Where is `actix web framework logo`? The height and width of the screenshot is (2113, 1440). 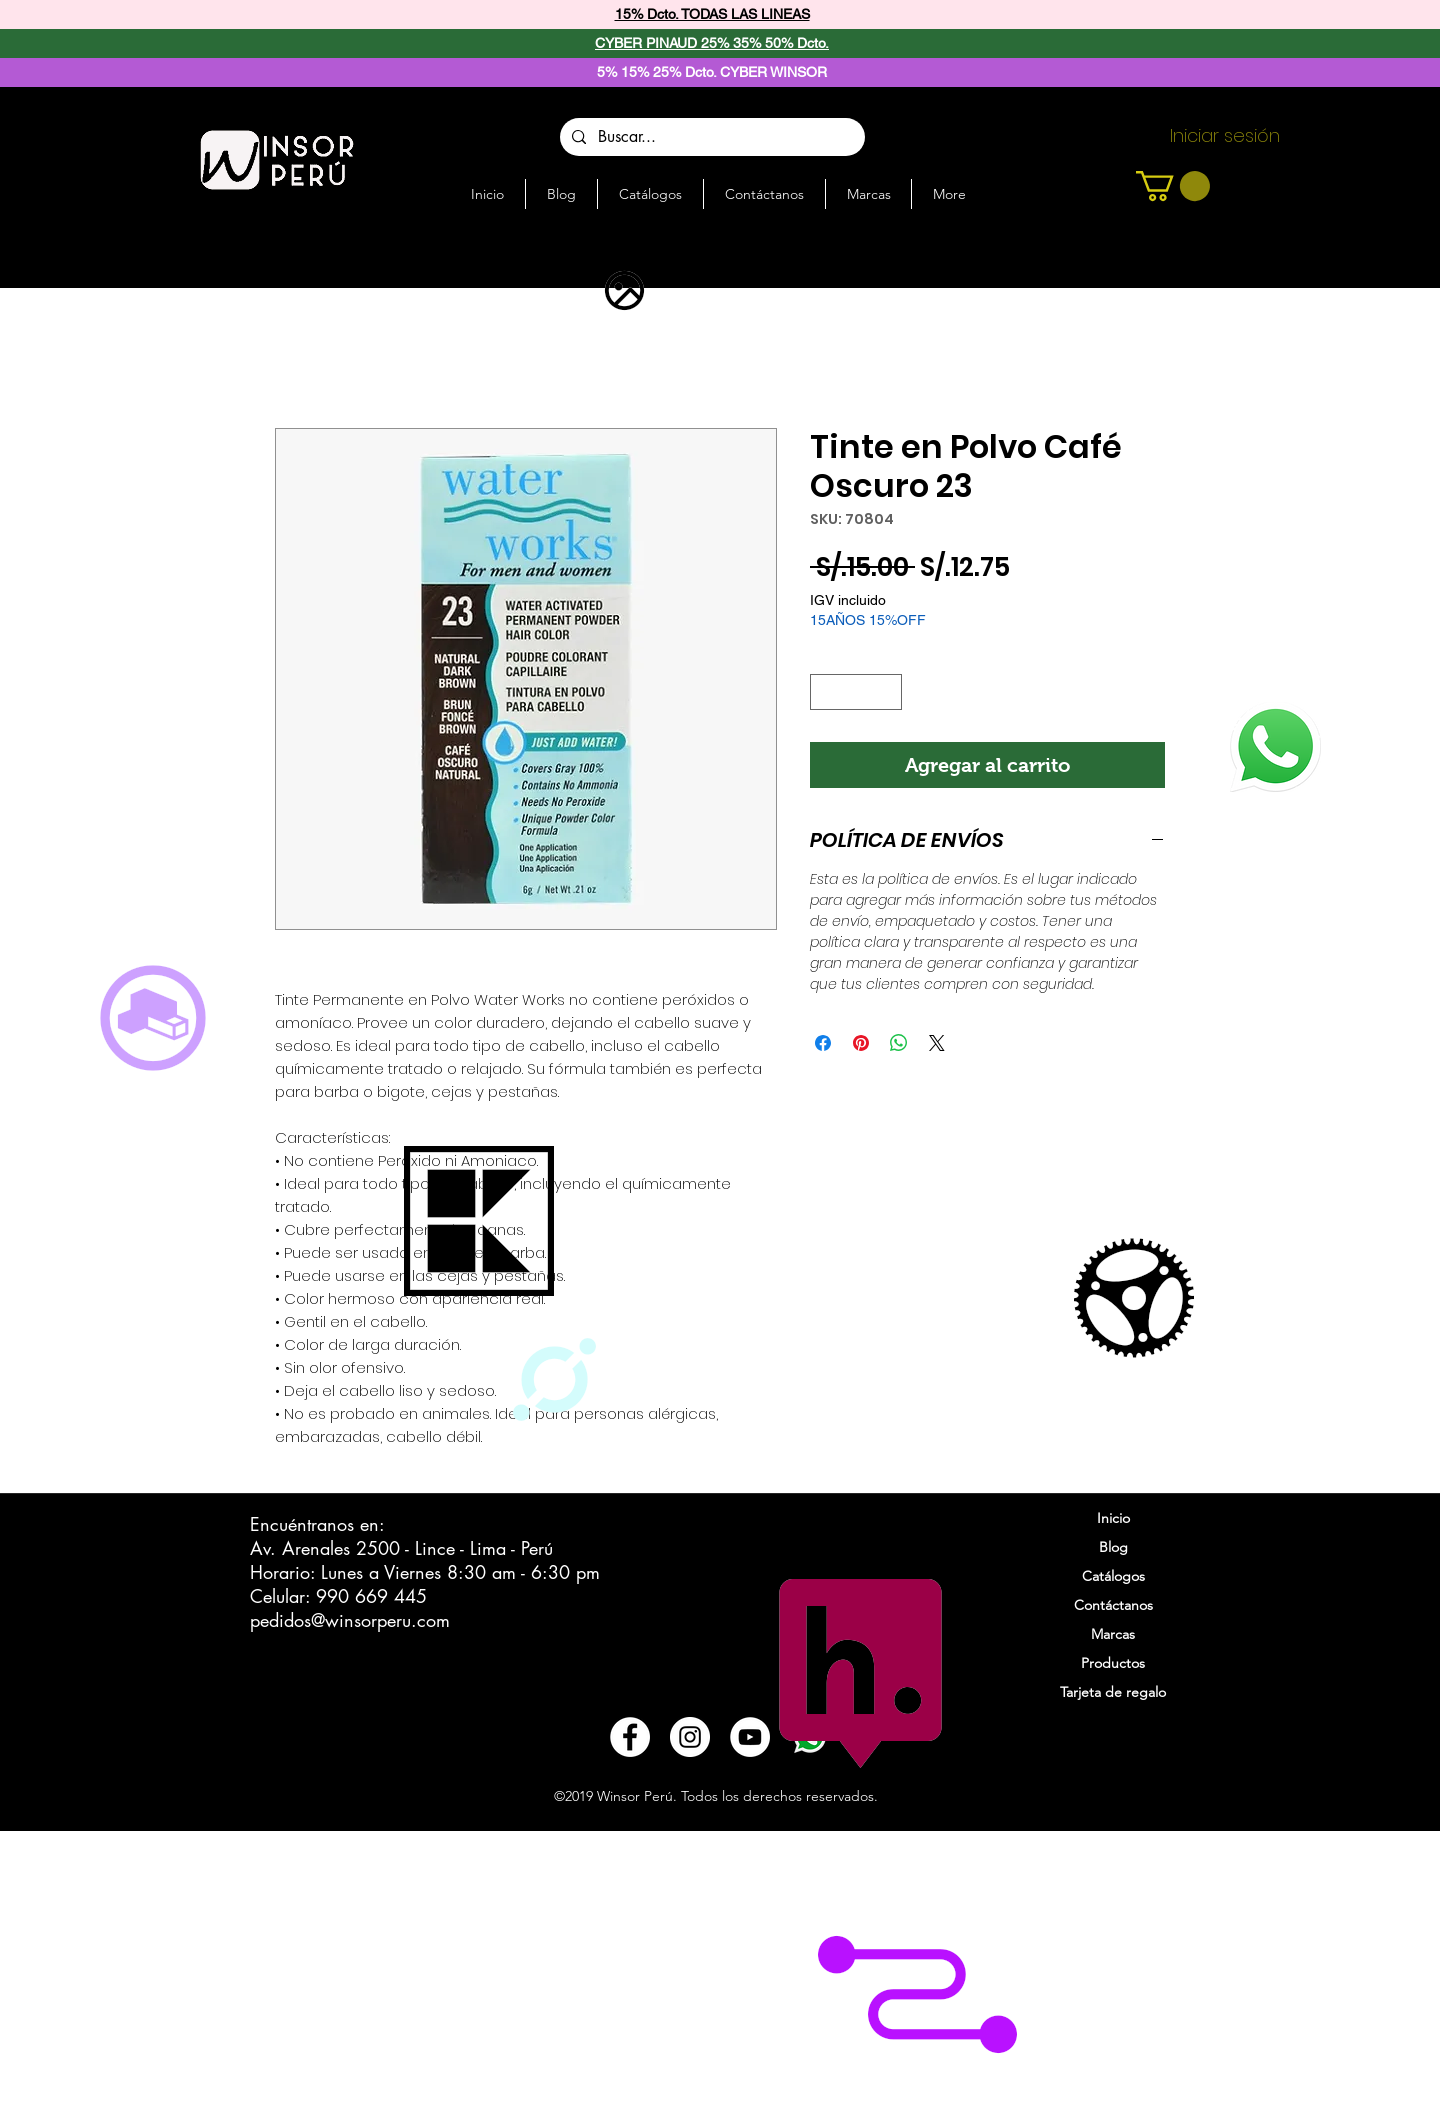 actix web framework logo is located at coordinates (1134, 1298).